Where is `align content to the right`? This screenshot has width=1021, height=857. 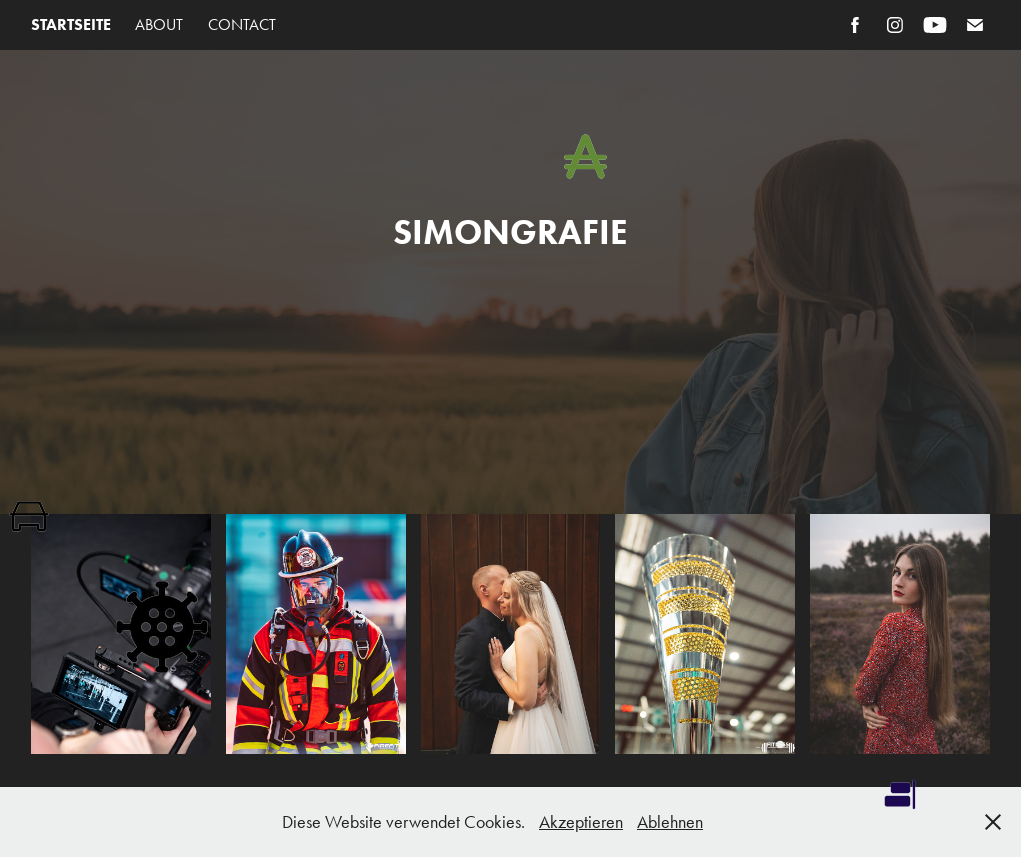
align content to the right is located at coordinates (900, 794).